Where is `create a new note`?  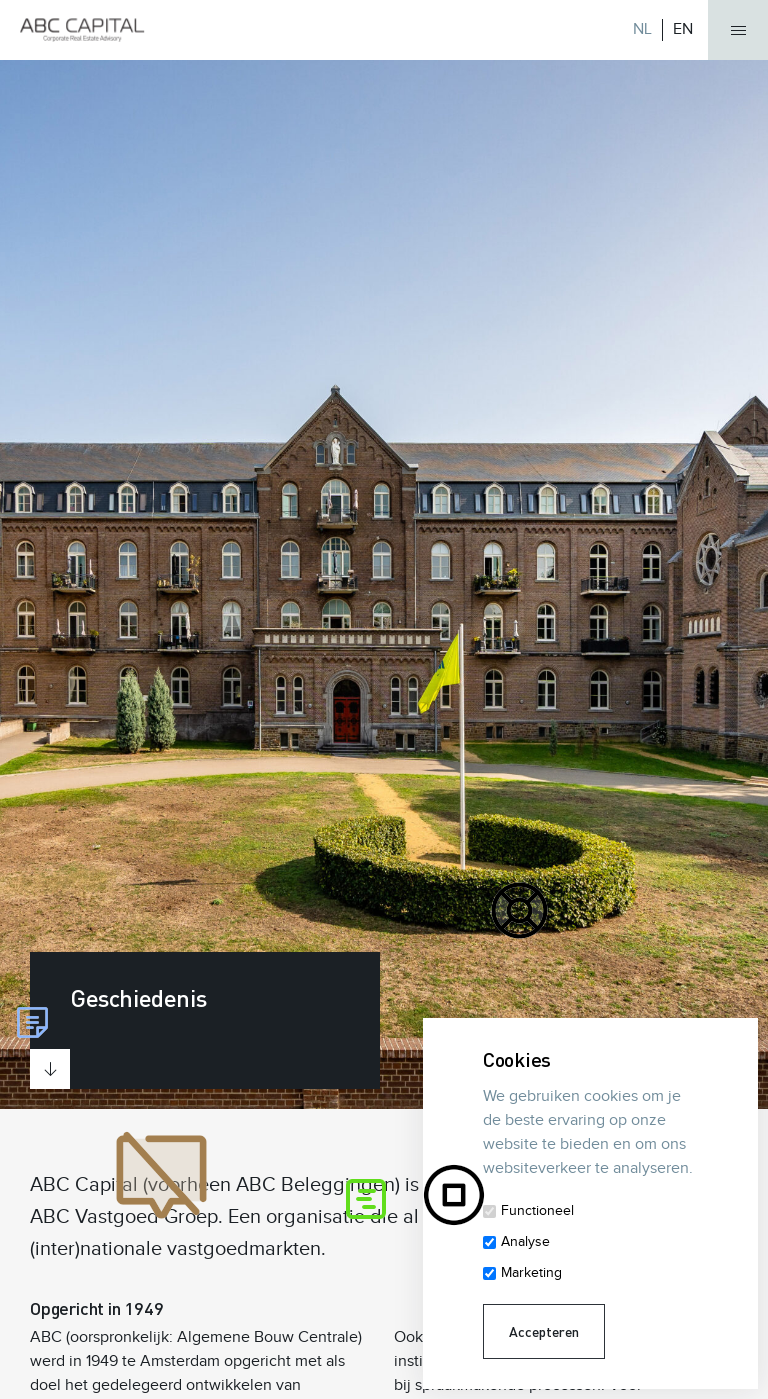
create a new note is located at coordinates (32, 1022).